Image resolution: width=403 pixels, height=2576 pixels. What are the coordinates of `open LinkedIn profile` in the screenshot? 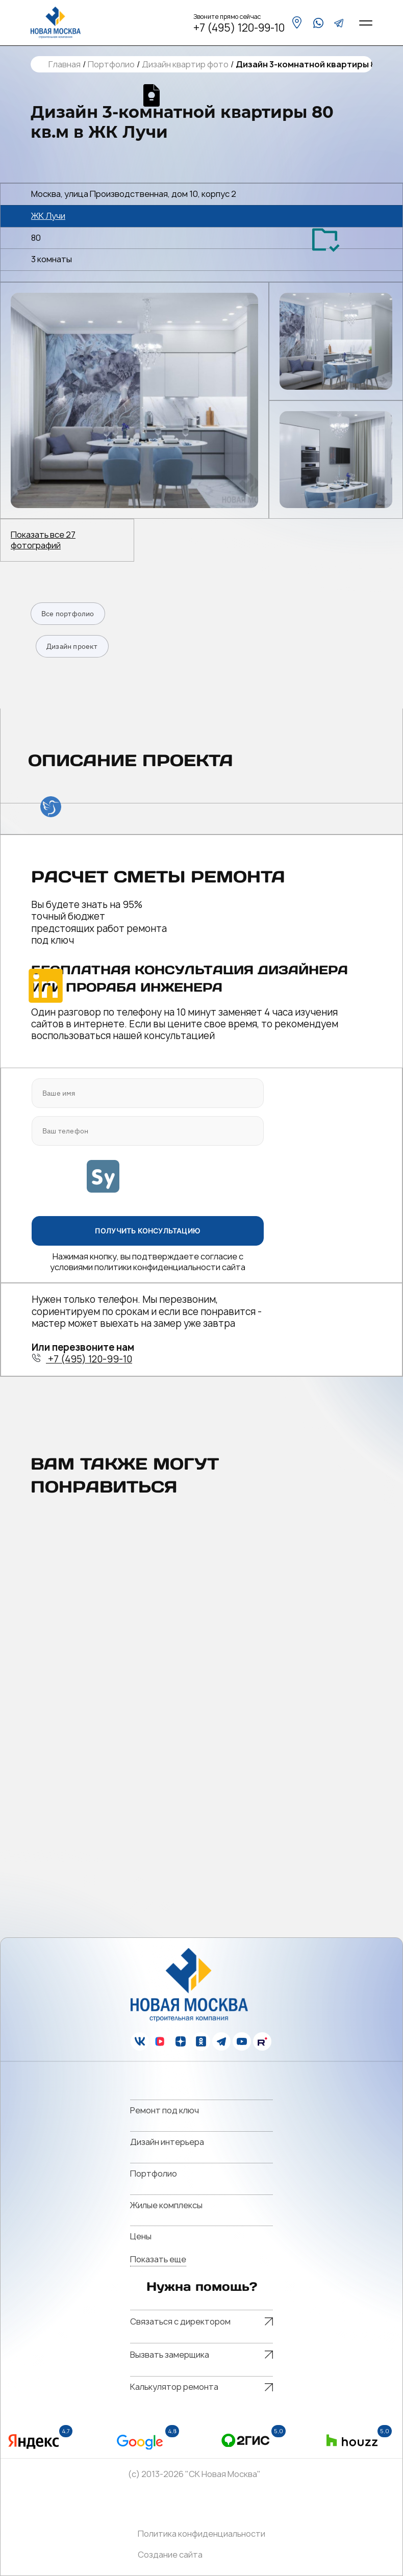 It's located at (45, 986).